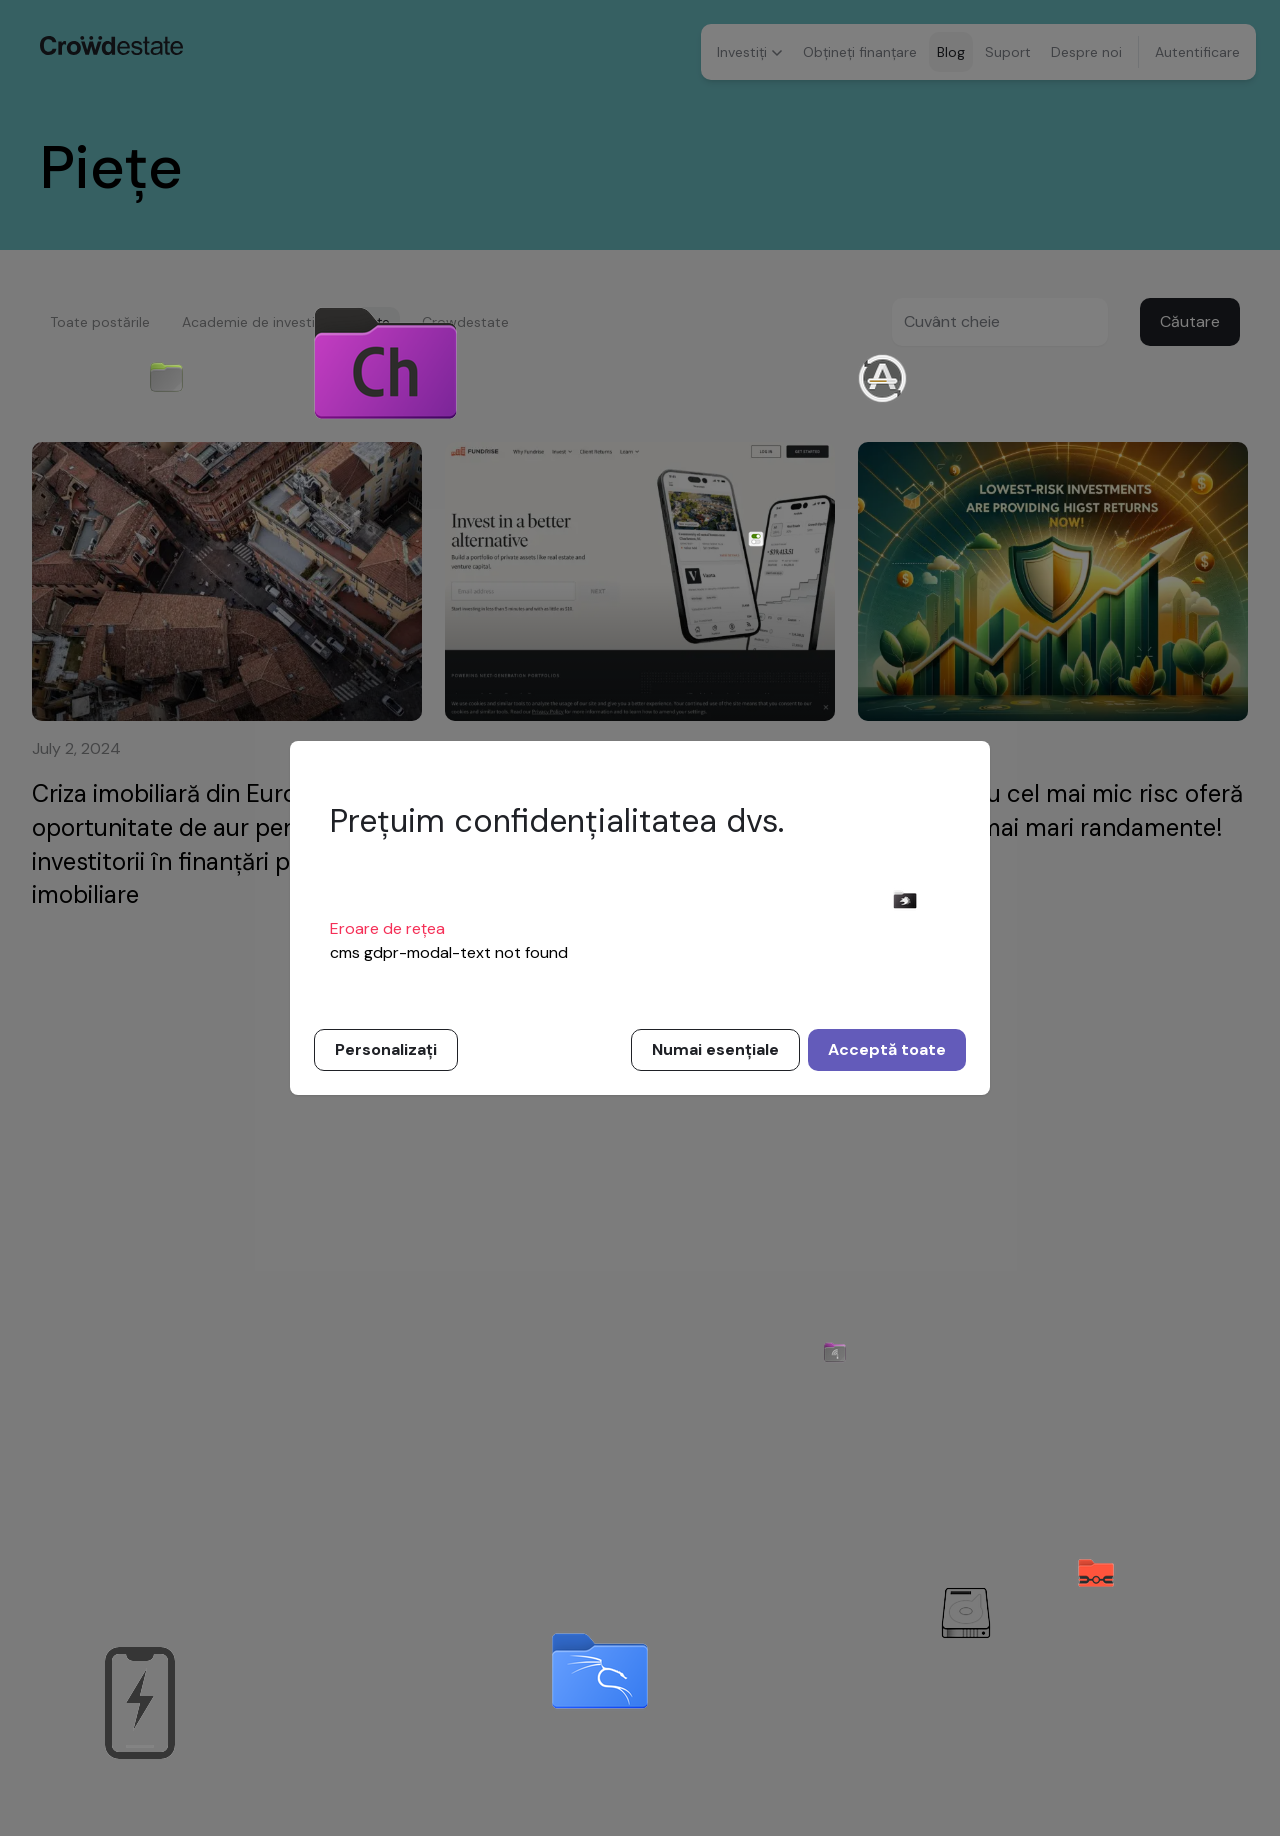 This screenshot has width=1280, height=1836. I want to click on access internal hard drive storage, so click(966, 1613).